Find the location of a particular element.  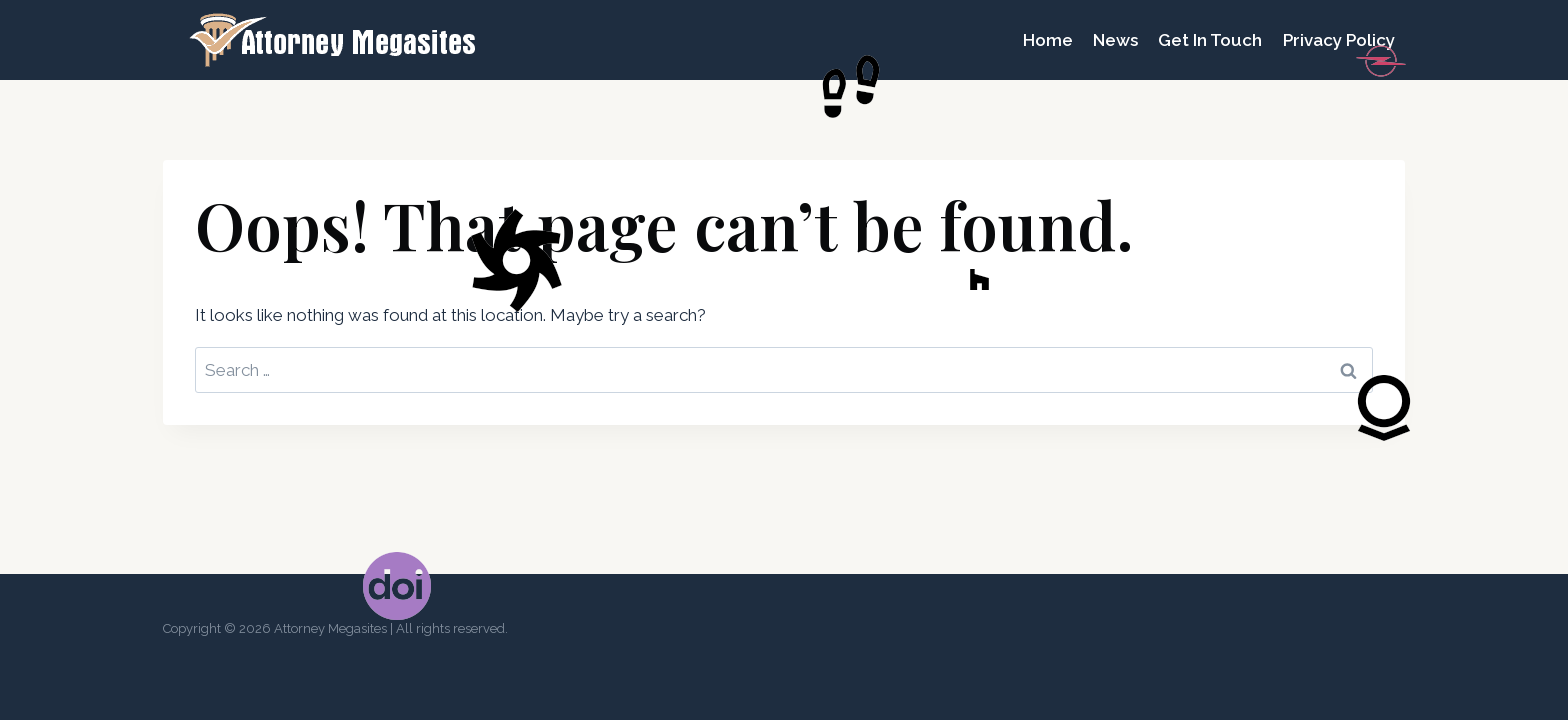

launch octane render application is located at coordinates (516, 260).